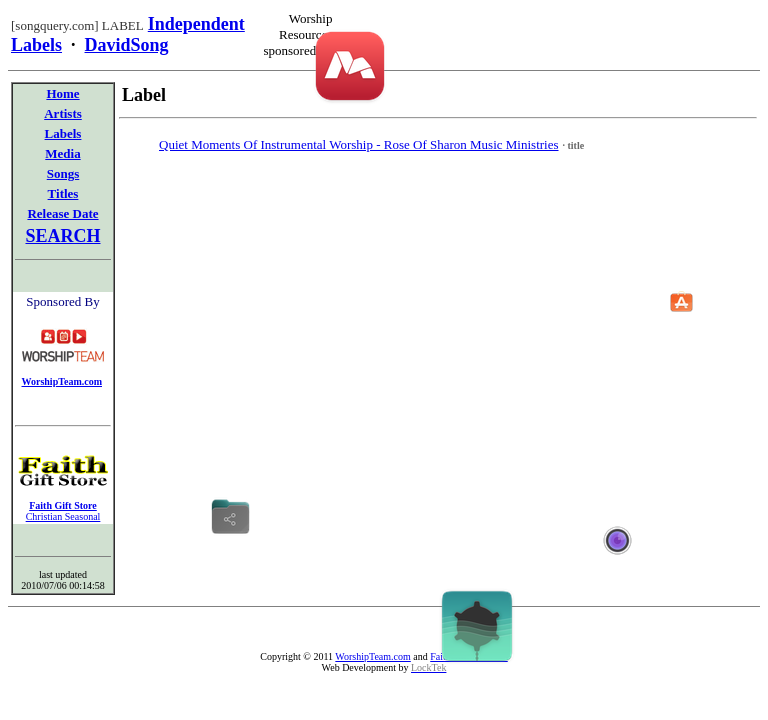 The height and width of the screenshot is (720, 768). What do you see at coordinates (230, 516) in the screenshot?
I see `open your public shared folder` at bounding box center [230, 516].